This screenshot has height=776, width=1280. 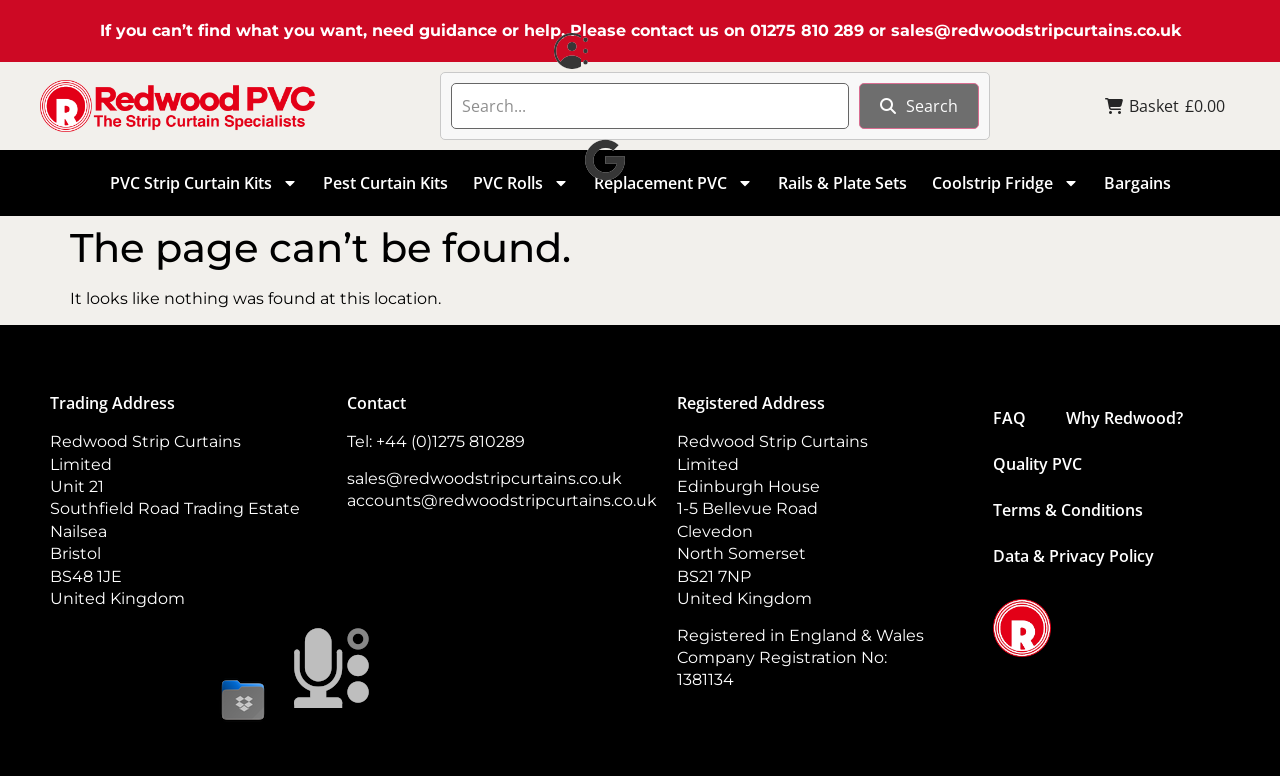 I want to click on open your dropbox synced folder, so click(x=243, y=700).